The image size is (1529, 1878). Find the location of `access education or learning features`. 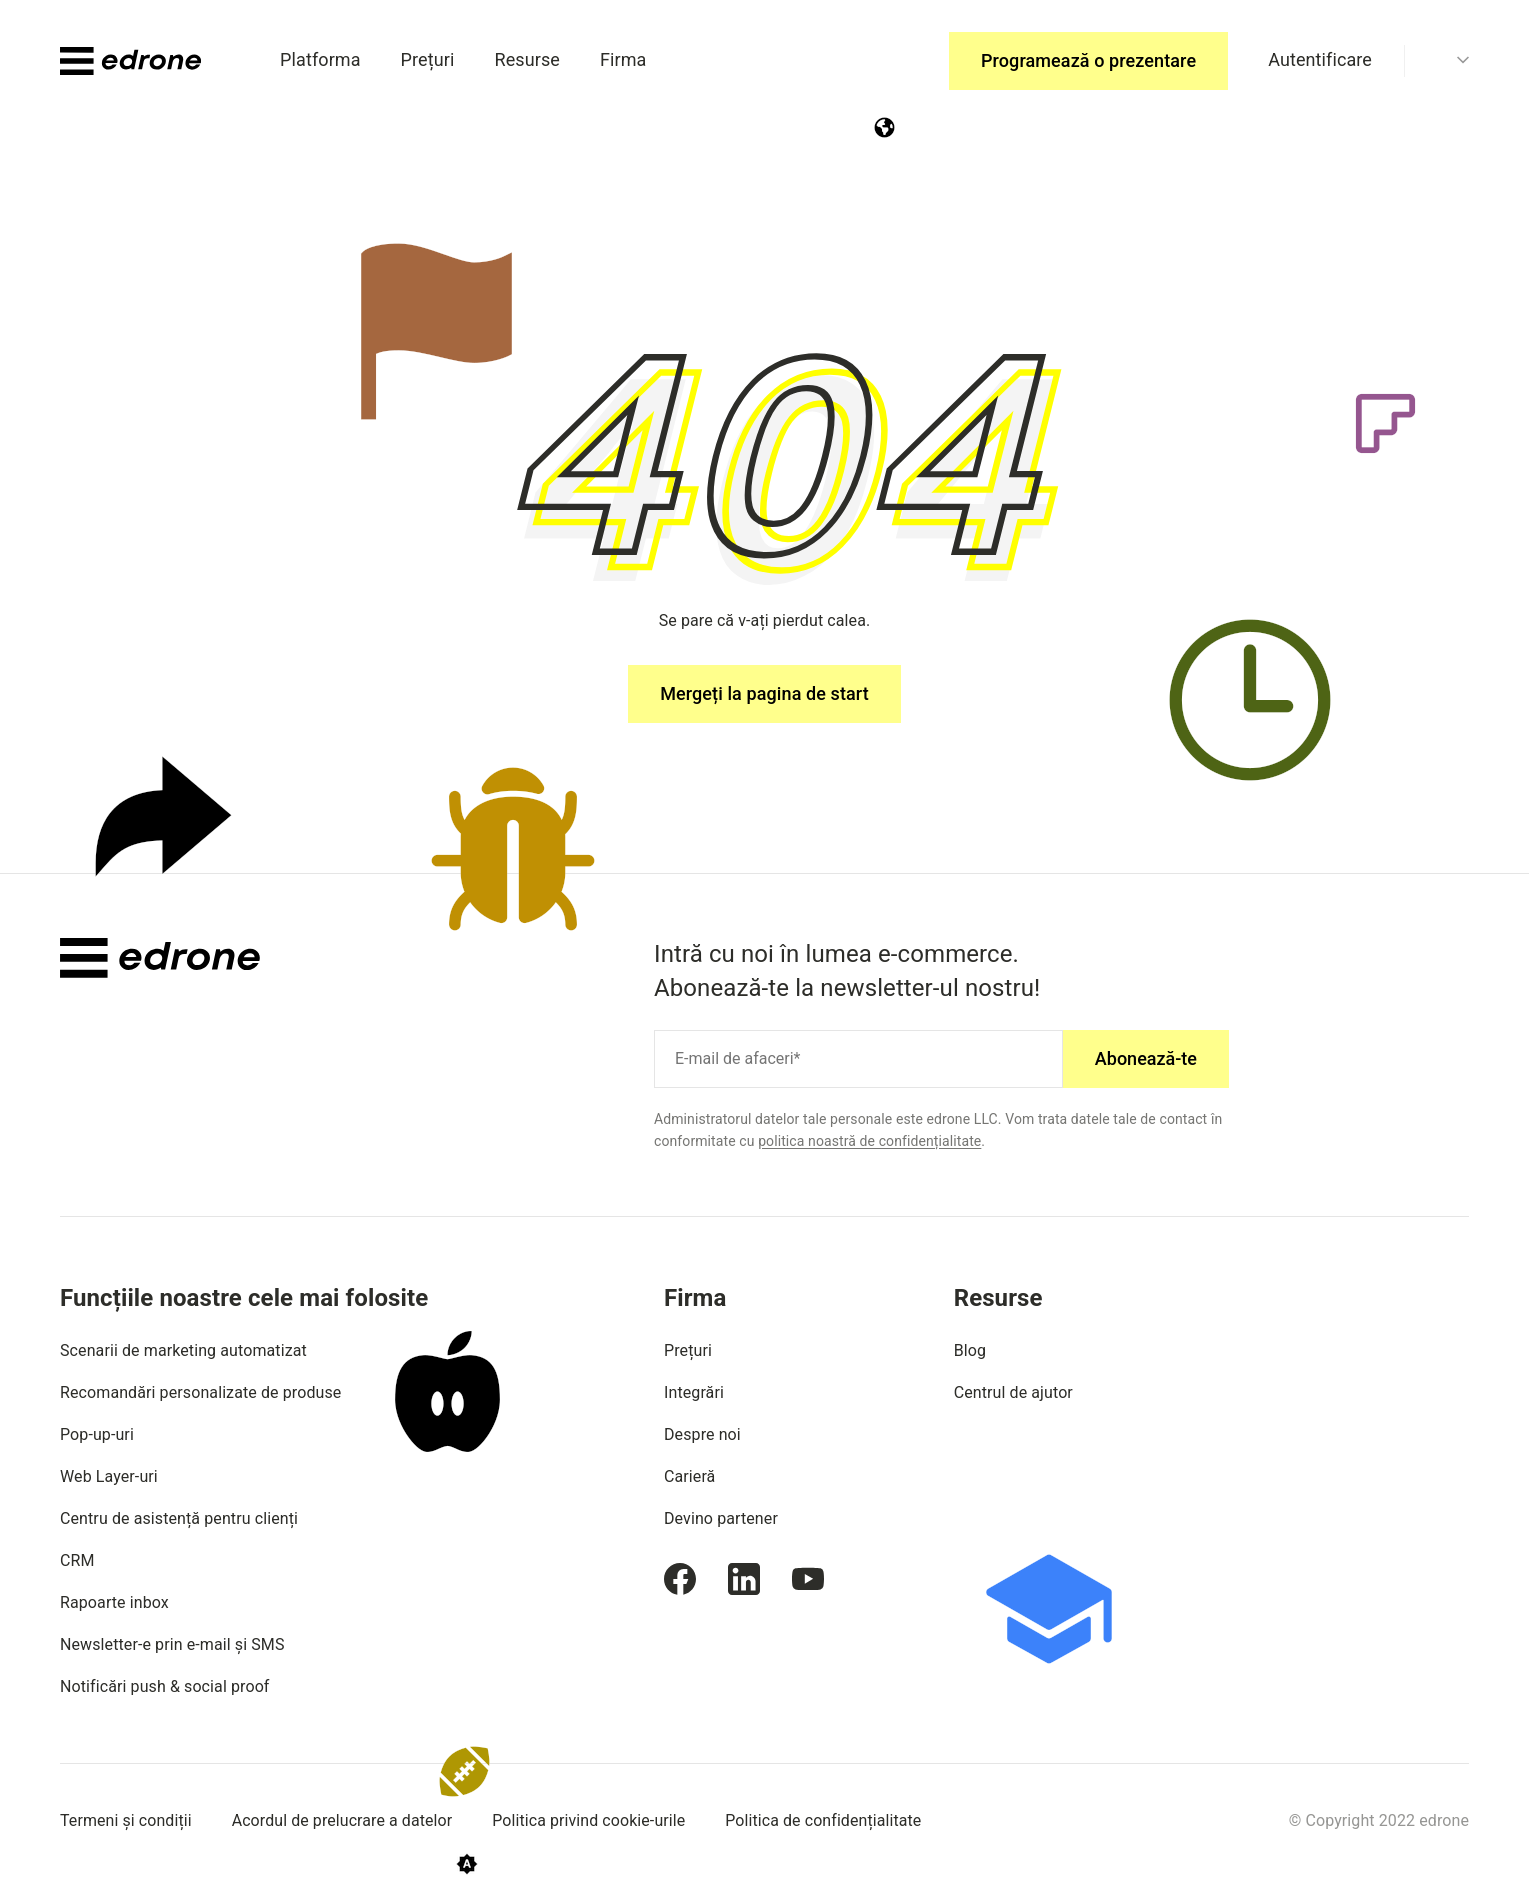

access education or learning features is located at coordinates (1049, 1609).